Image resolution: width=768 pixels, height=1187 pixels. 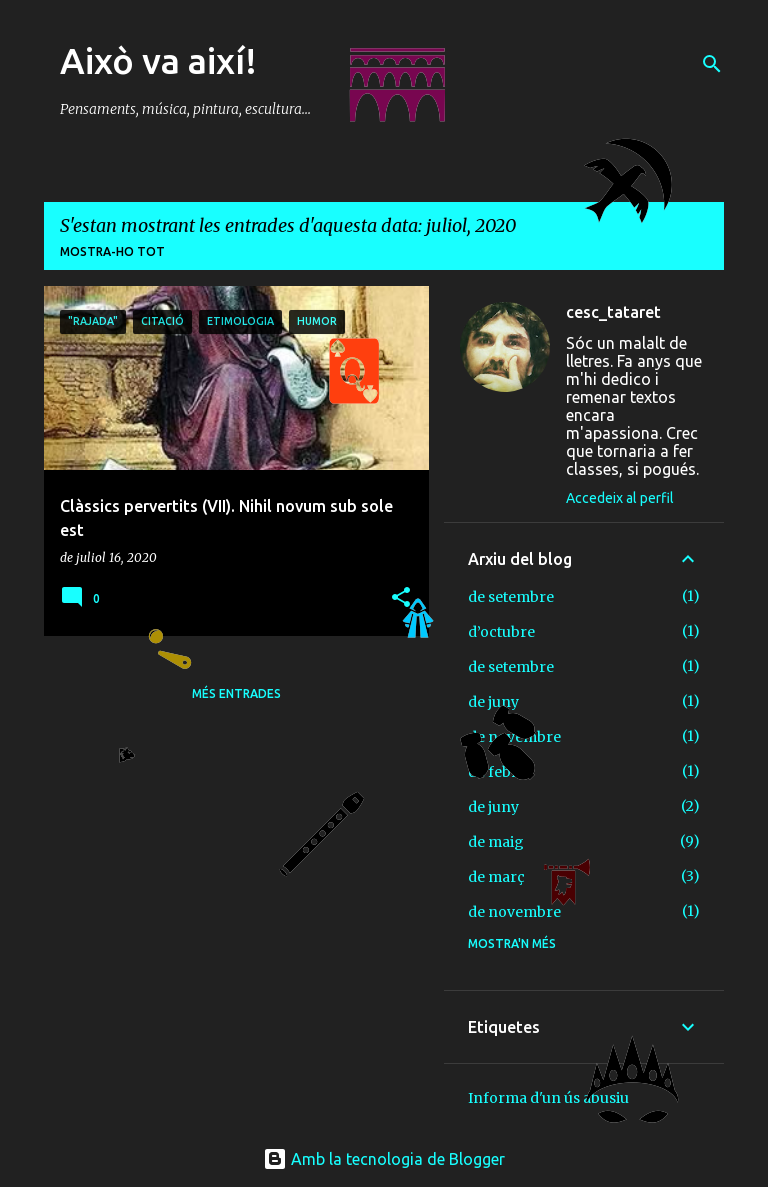 What do you see at coordinates (170, 649) in the screenshot?
I see `play pinball game` at bounding box center [170, 649].